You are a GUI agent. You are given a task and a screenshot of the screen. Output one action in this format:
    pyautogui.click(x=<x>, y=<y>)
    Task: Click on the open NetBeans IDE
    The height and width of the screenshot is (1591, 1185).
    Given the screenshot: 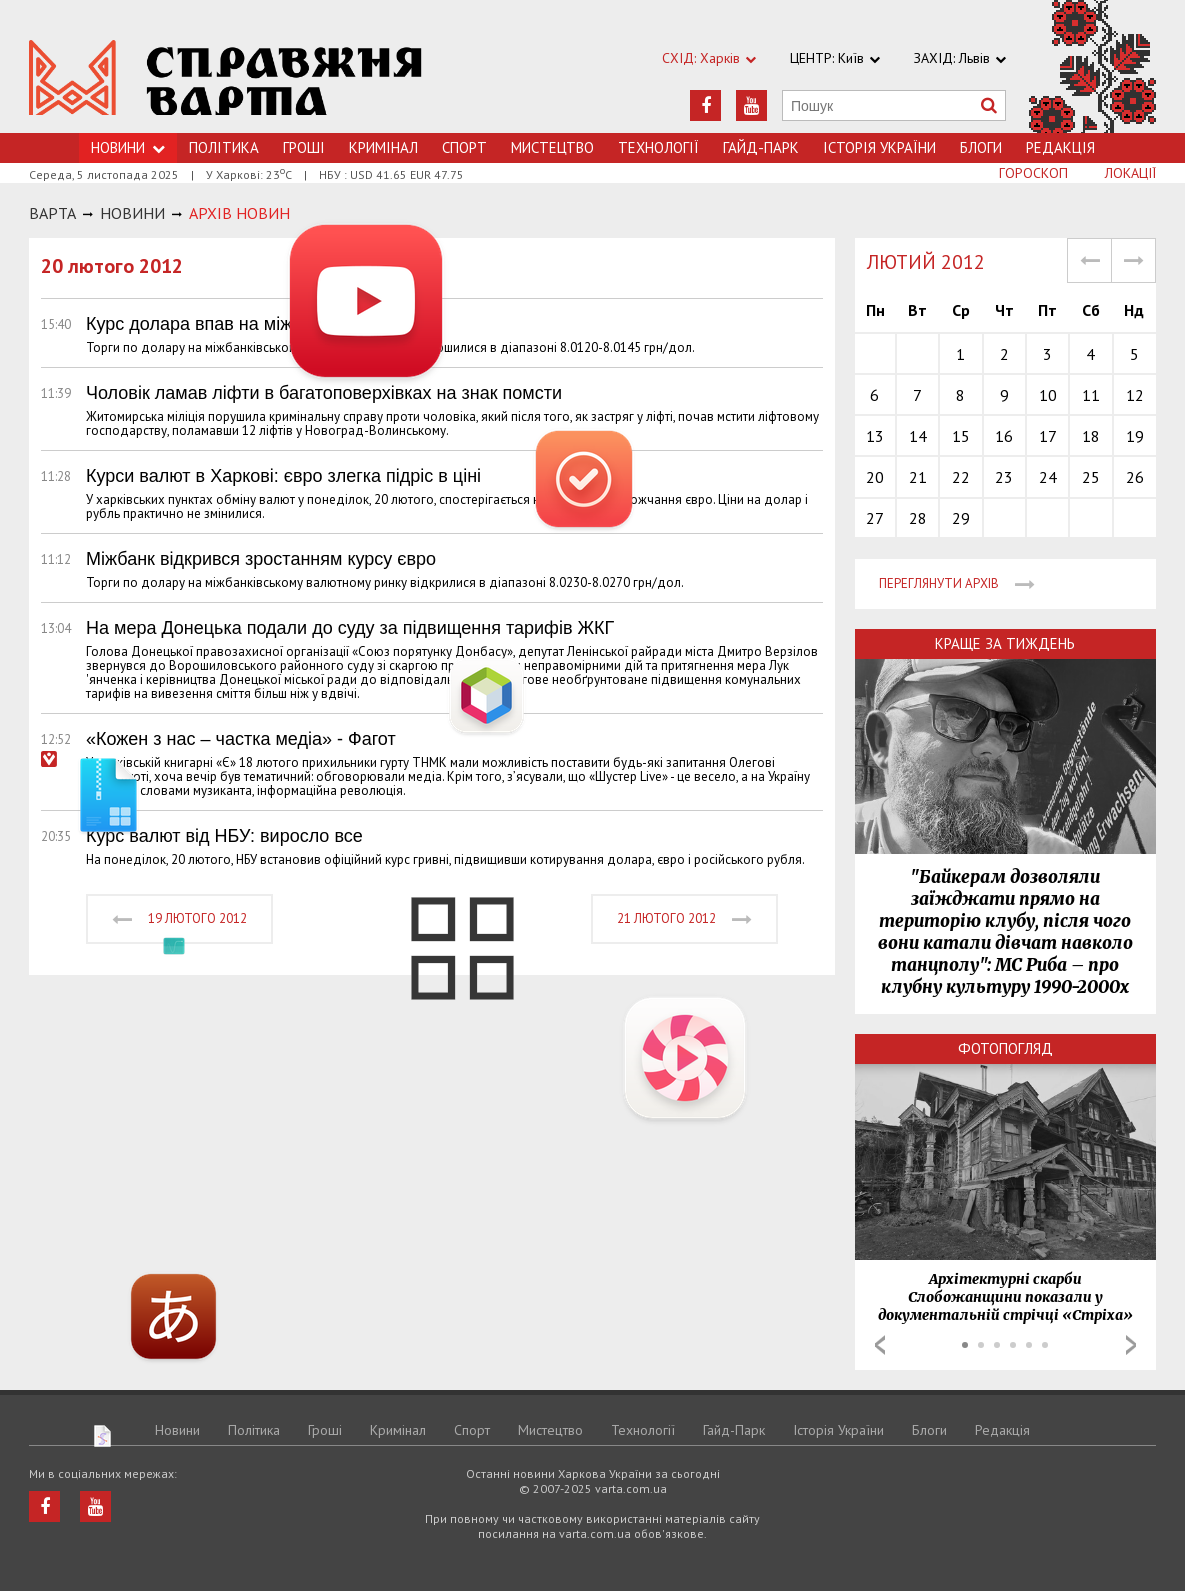 What is the action you would take?
    pyautogui.click(x=486, y=695)
    